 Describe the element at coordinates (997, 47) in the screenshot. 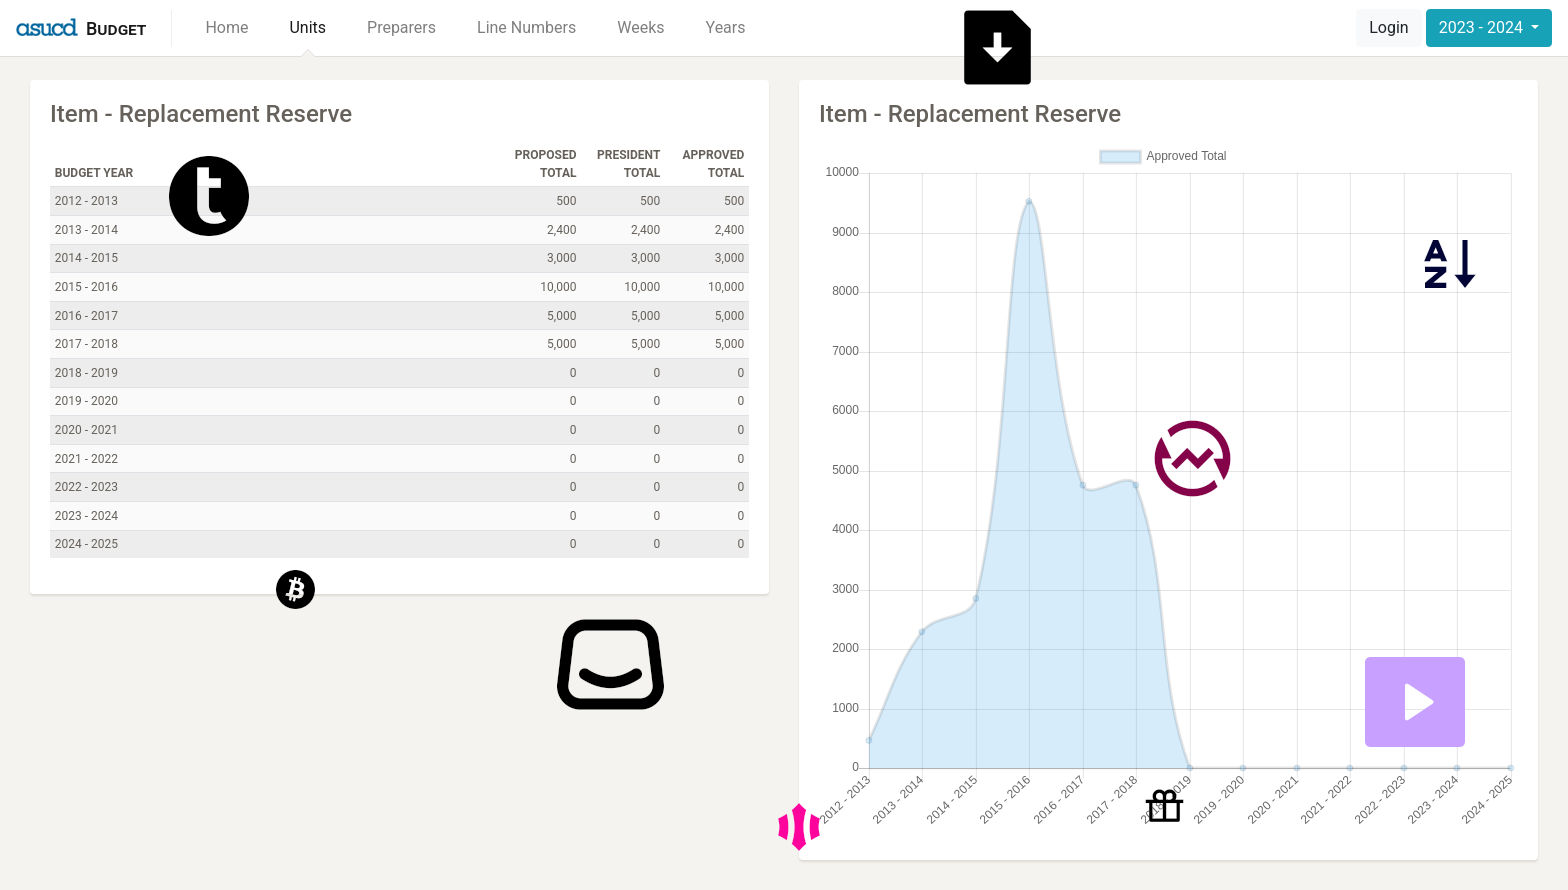

I see `download this file` at that location.